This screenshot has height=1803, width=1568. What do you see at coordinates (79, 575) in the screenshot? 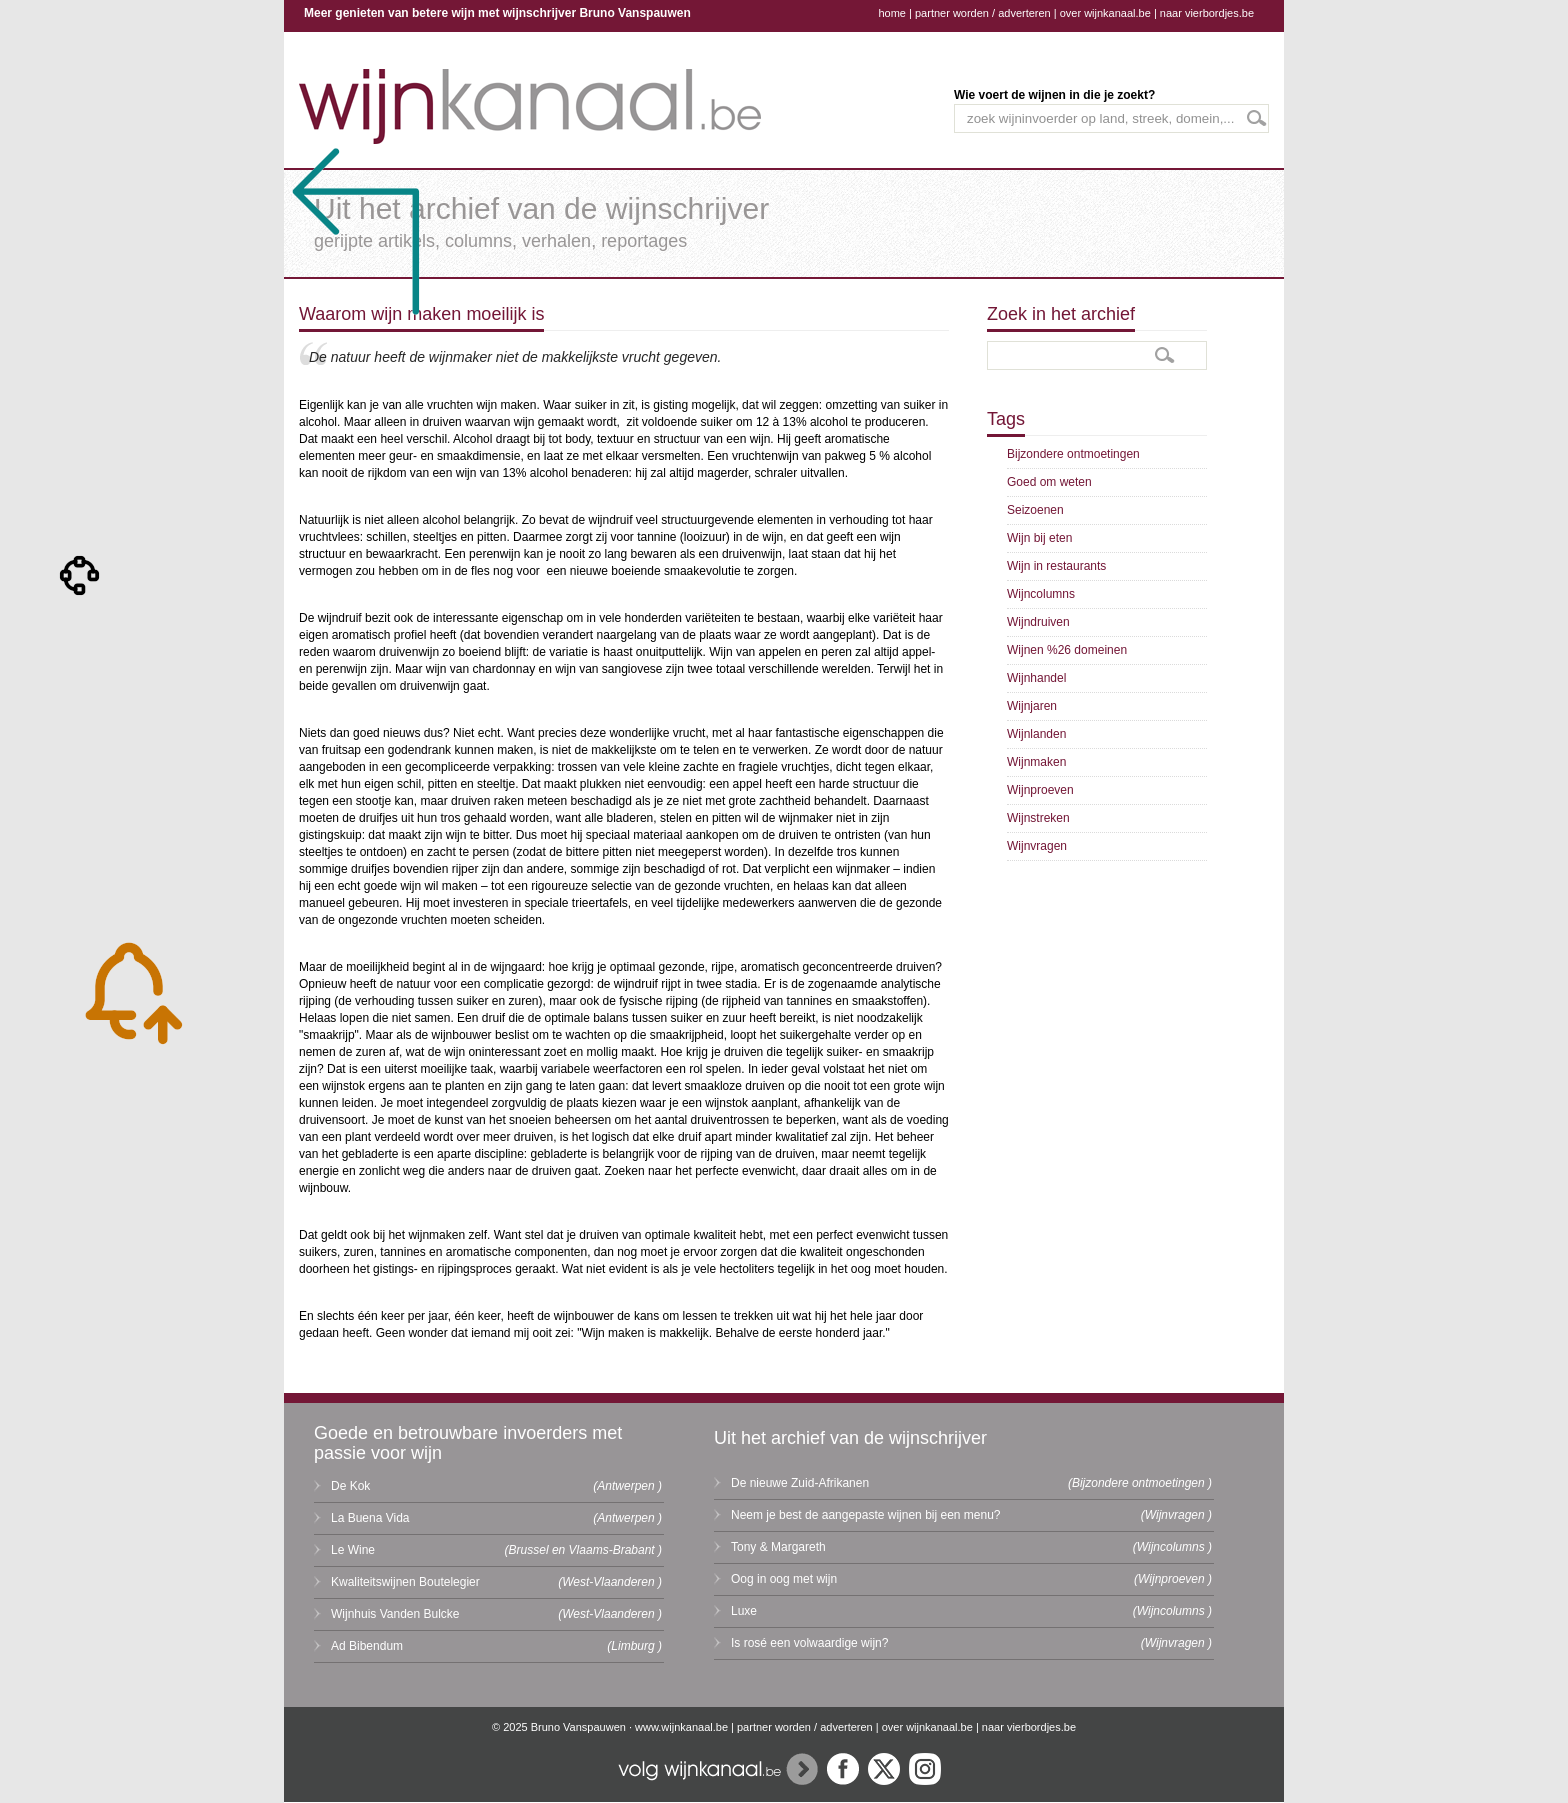
I see `edit bezier curve anchor points` at bounding box center [79, 575].